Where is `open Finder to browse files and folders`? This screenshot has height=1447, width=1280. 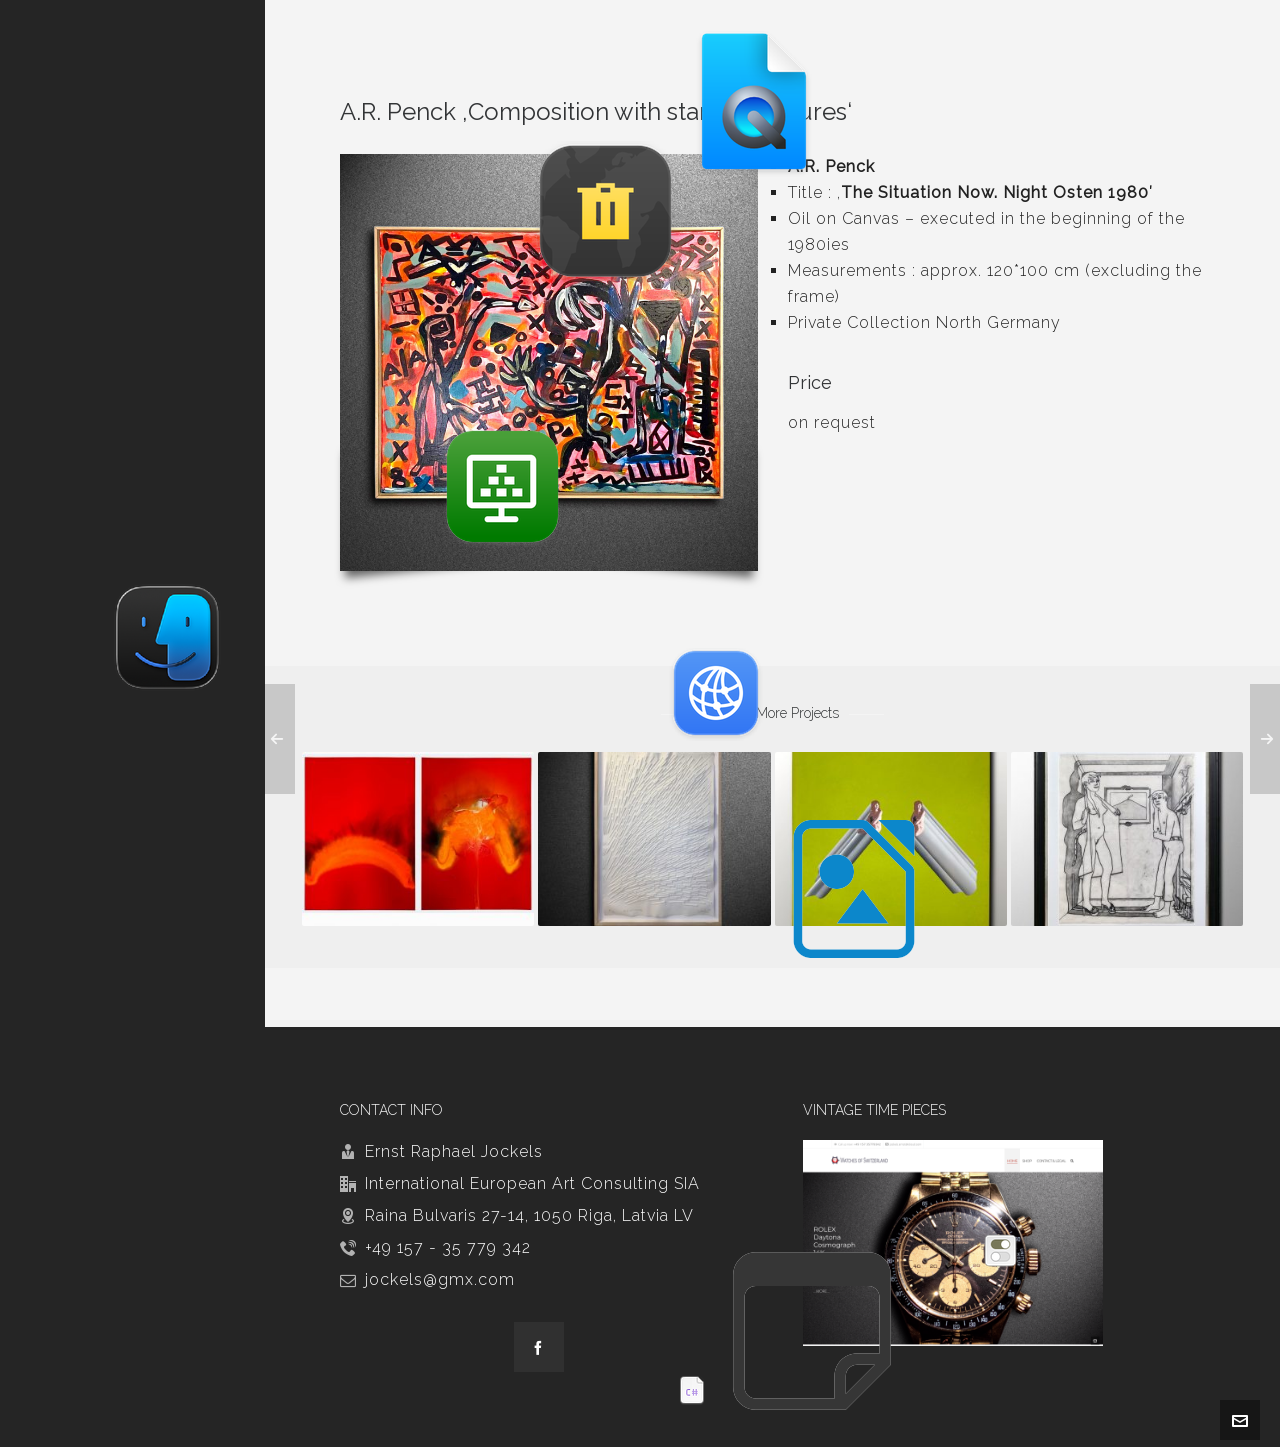 open Finder to browse files and folders is located at coordinates (167, 637).